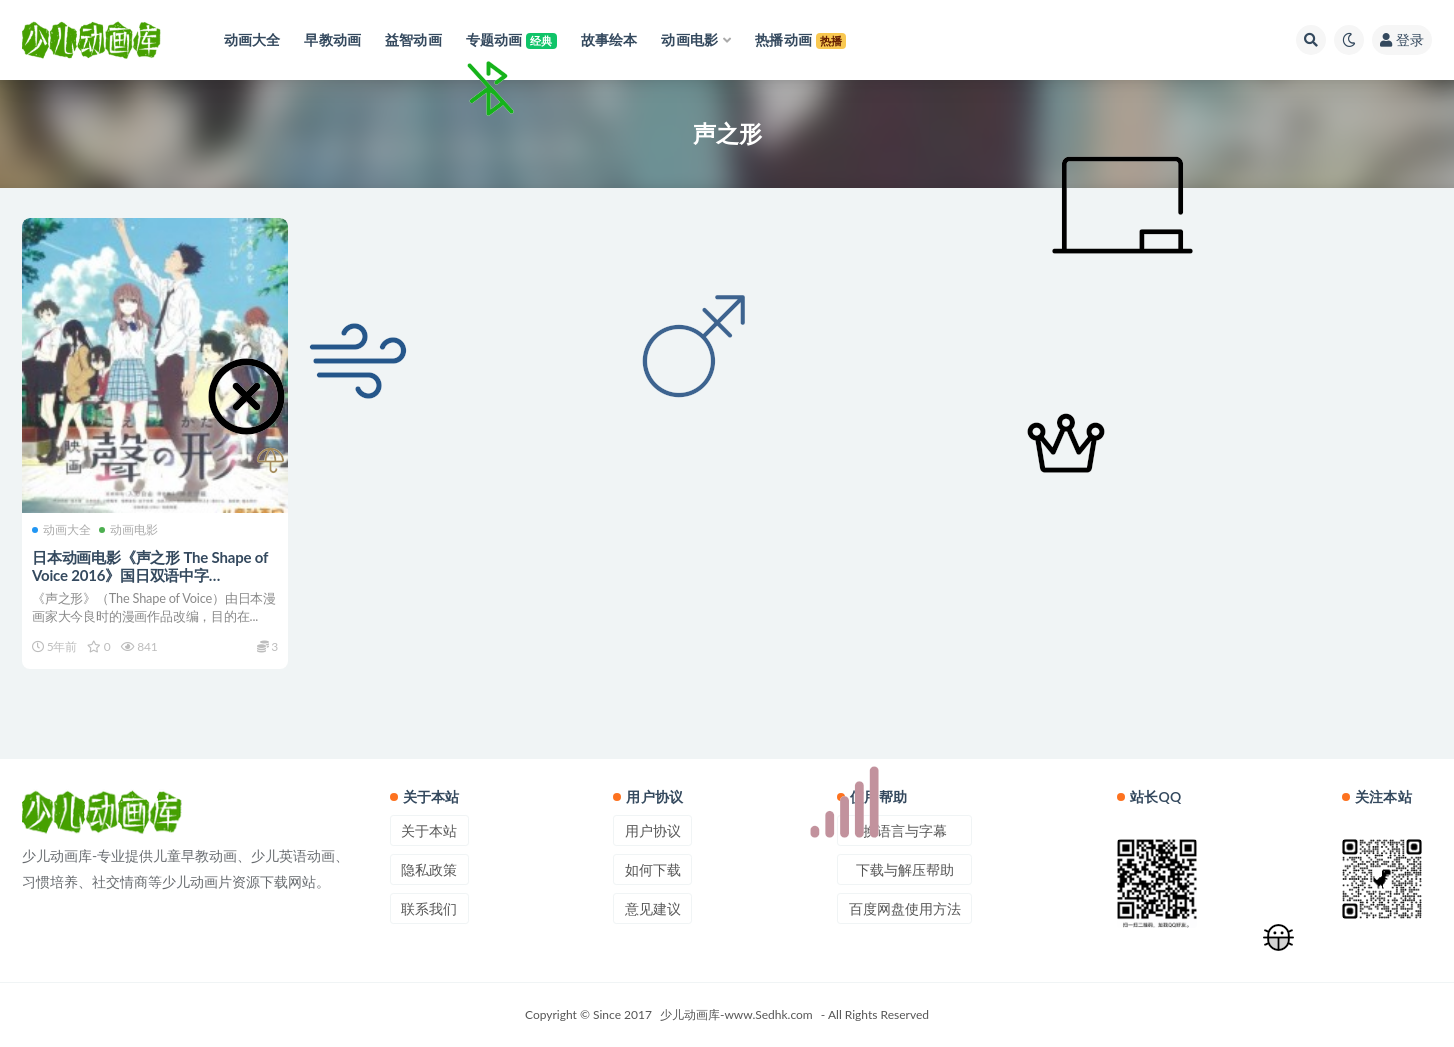 The image size is (1454, 1047). Describe the element at coordinates (847, 806) in the screenshot. I see `indicates full cellular signal strength` at that location.